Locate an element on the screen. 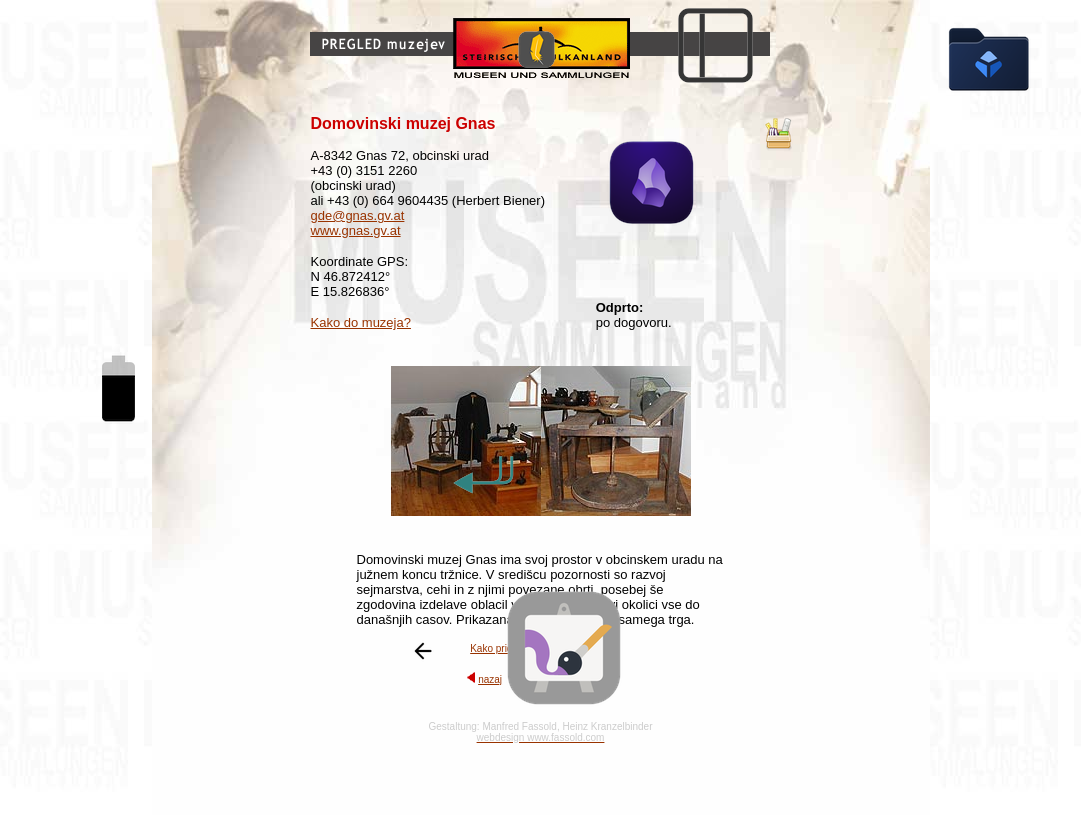 The width and height of the screenshot is (1081, 815). access miscellaneous or uncategorized applications is located at coordinates (779, 134).